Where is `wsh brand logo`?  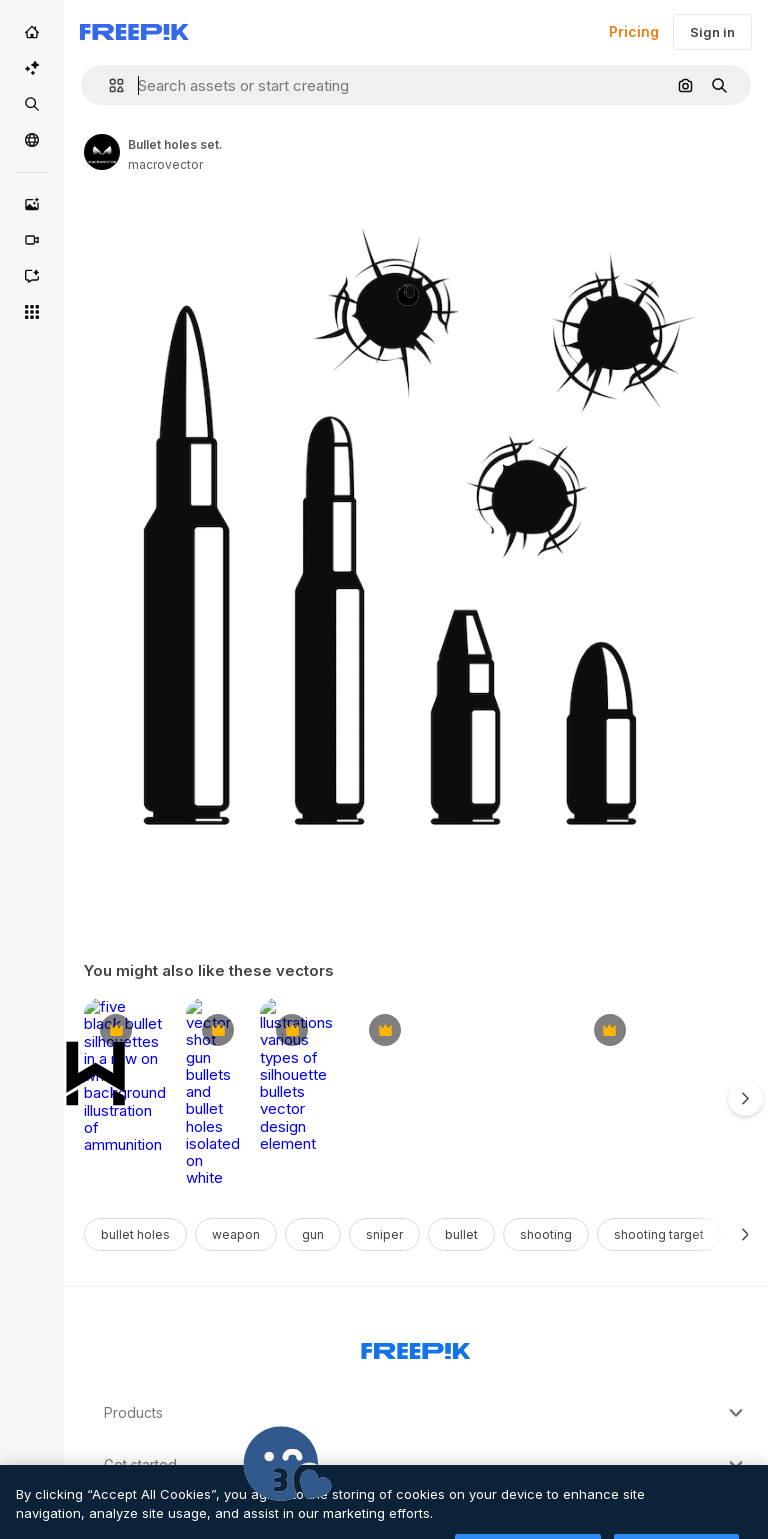 wsh brand logo is located at coordinates (95, 1073).